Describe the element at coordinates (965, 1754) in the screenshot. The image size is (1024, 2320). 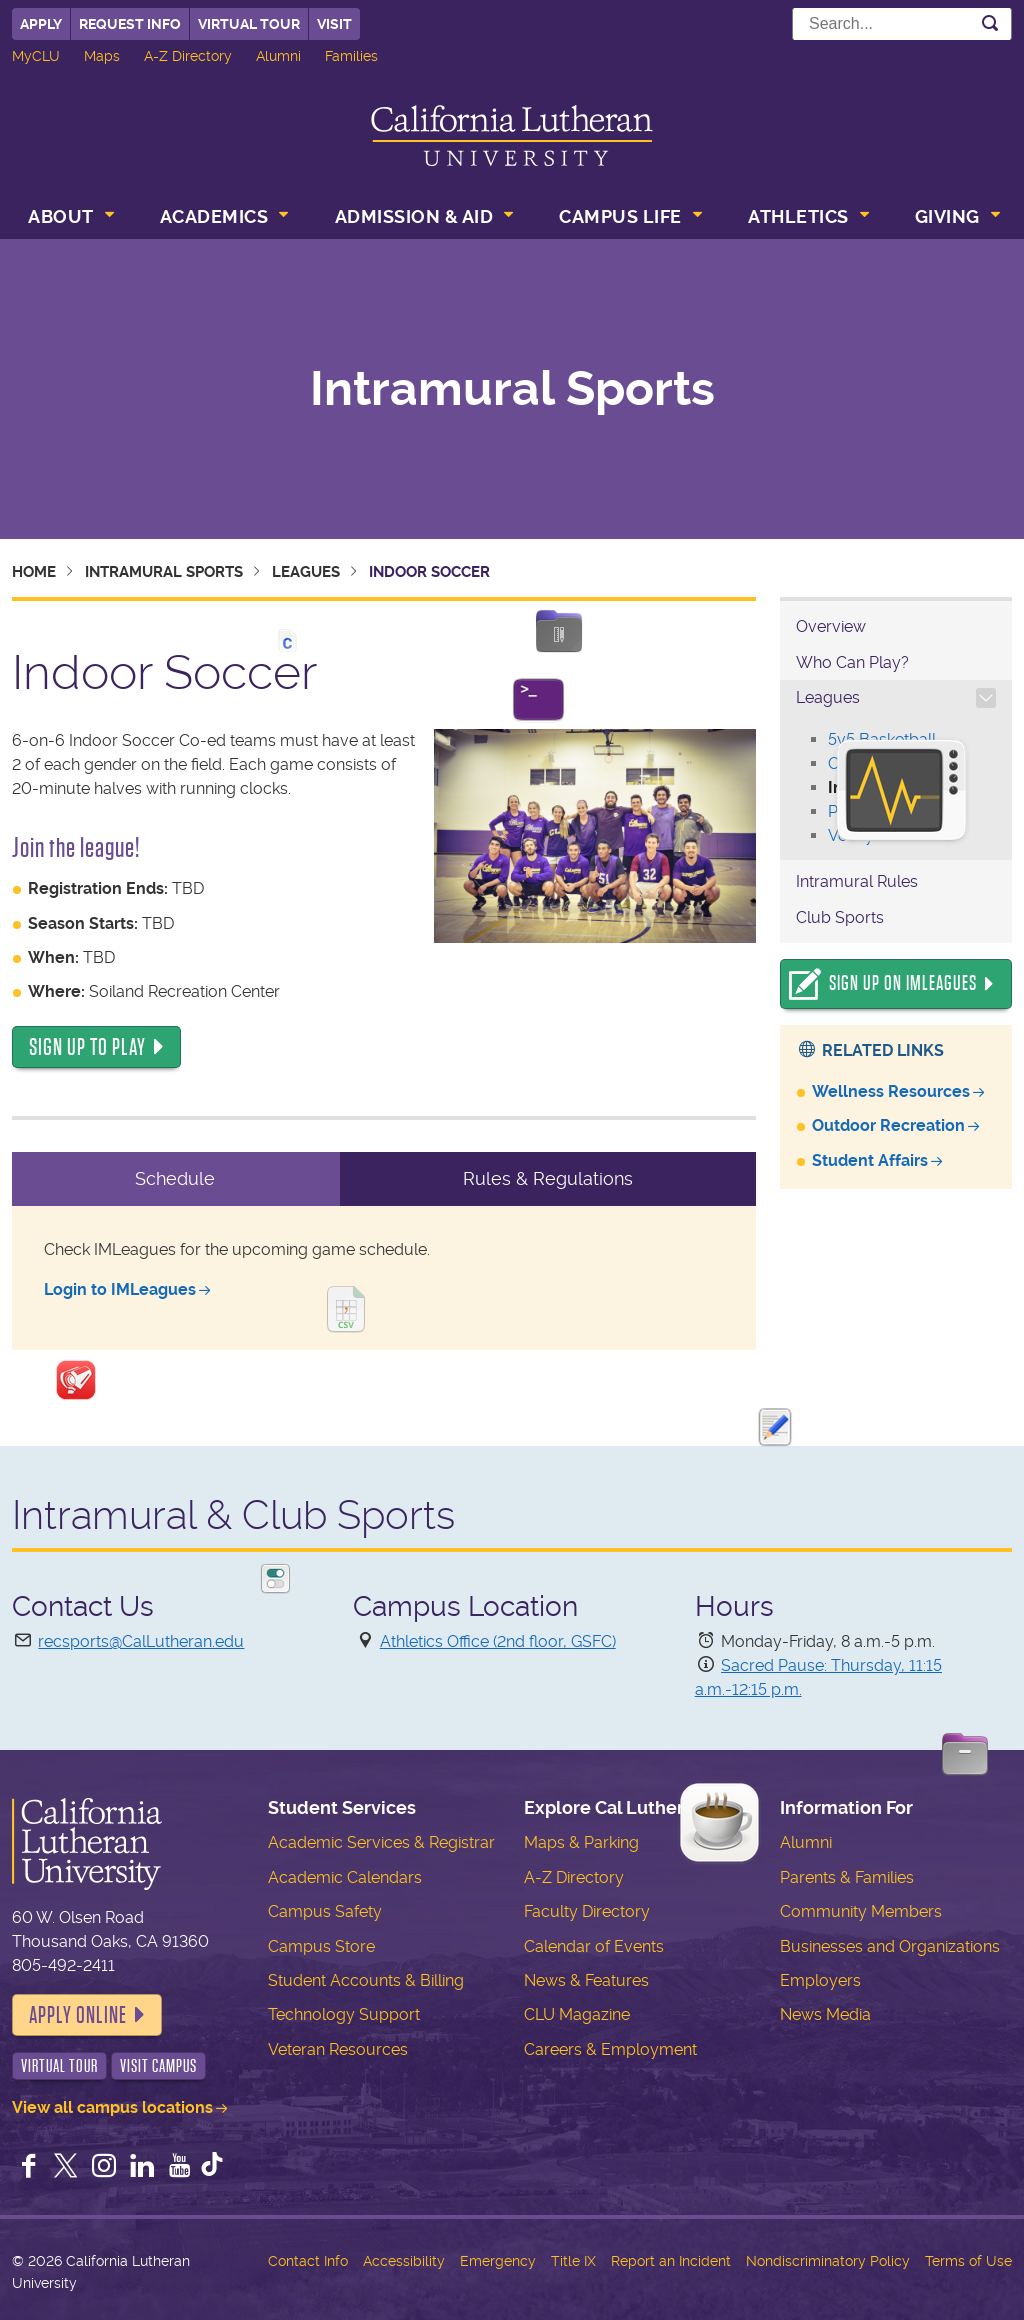
I see `open the nautilus file manager` at that location.